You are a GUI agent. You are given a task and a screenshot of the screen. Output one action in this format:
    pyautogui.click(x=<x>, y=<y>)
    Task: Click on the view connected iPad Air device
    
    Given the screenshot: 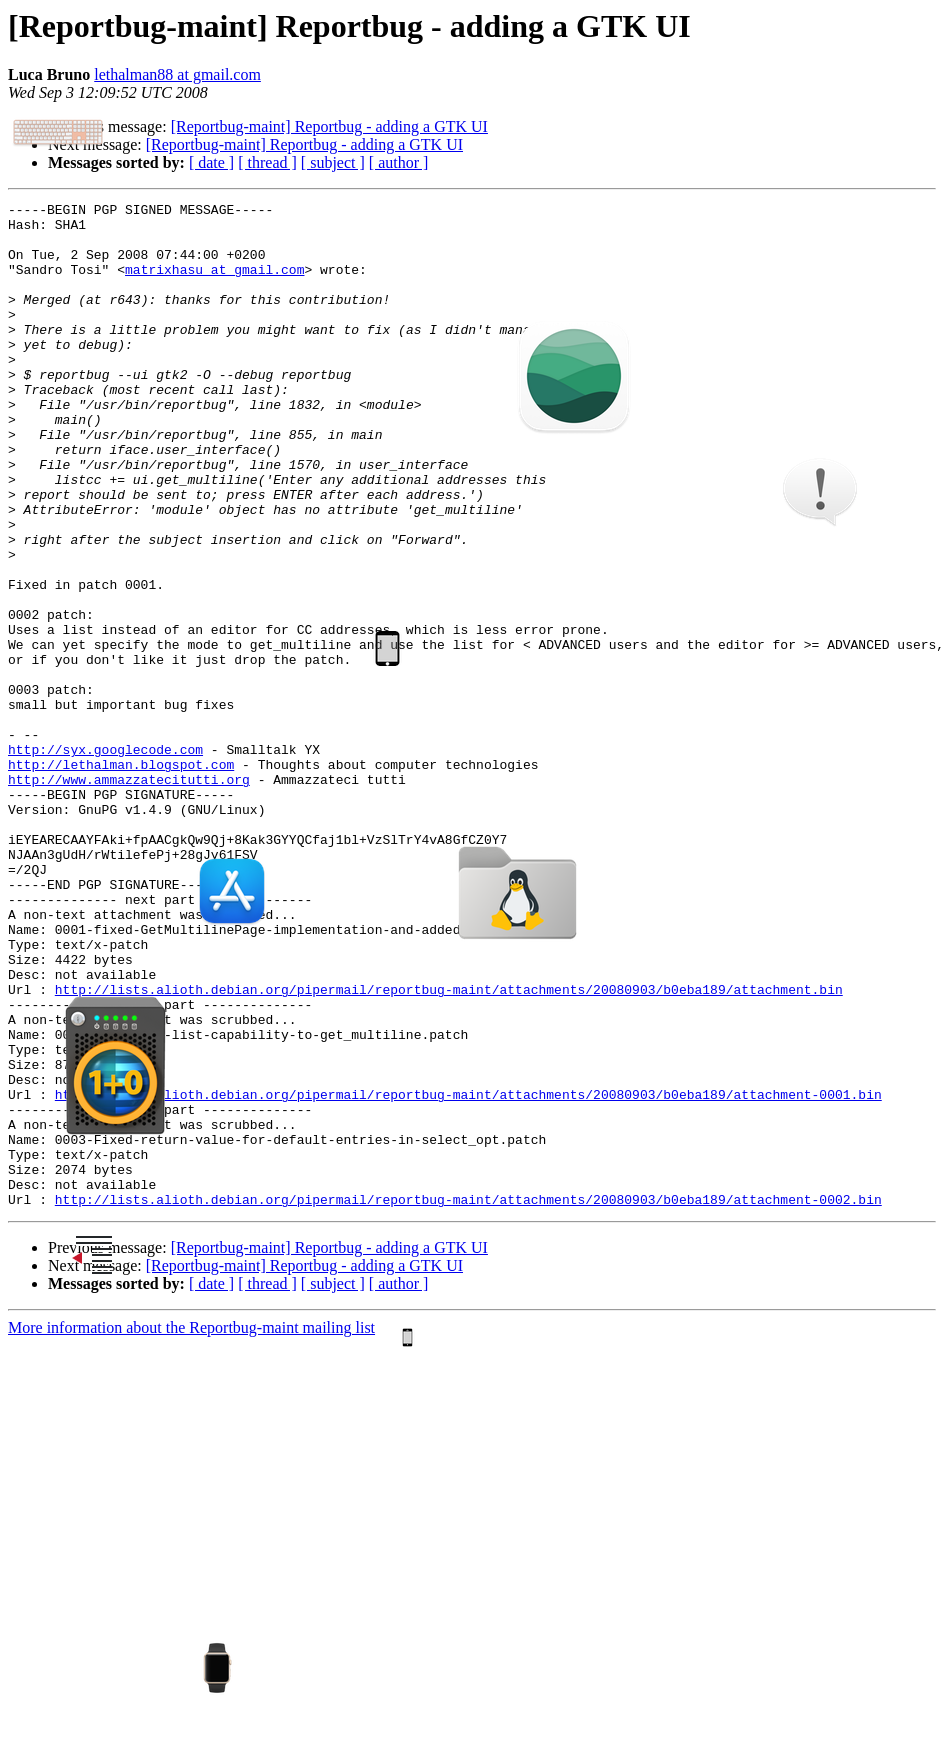 What is the action you would take?
    pyautogui.click(x=387, y=648)
    